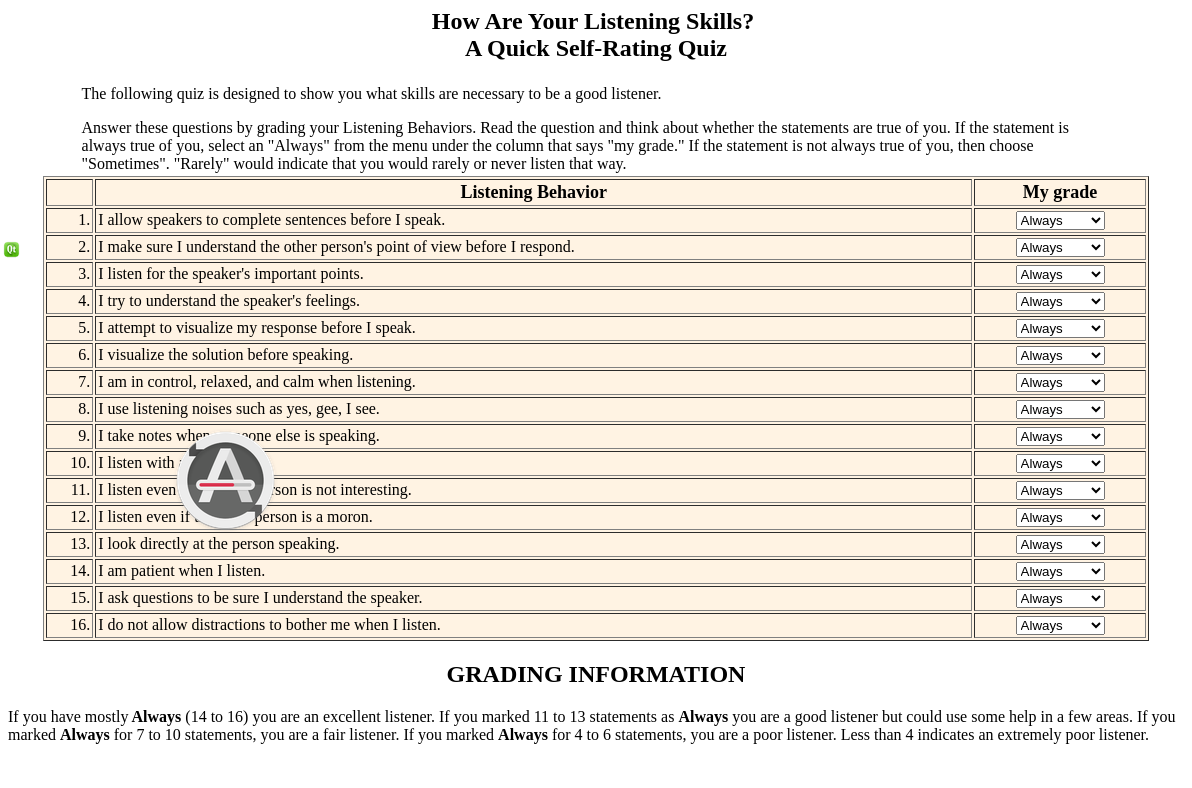 This screenshot has height=788, width=1192. Describe the element at coordinates (225, 480) in the screenshot. I see `open the software update manager` at that location.